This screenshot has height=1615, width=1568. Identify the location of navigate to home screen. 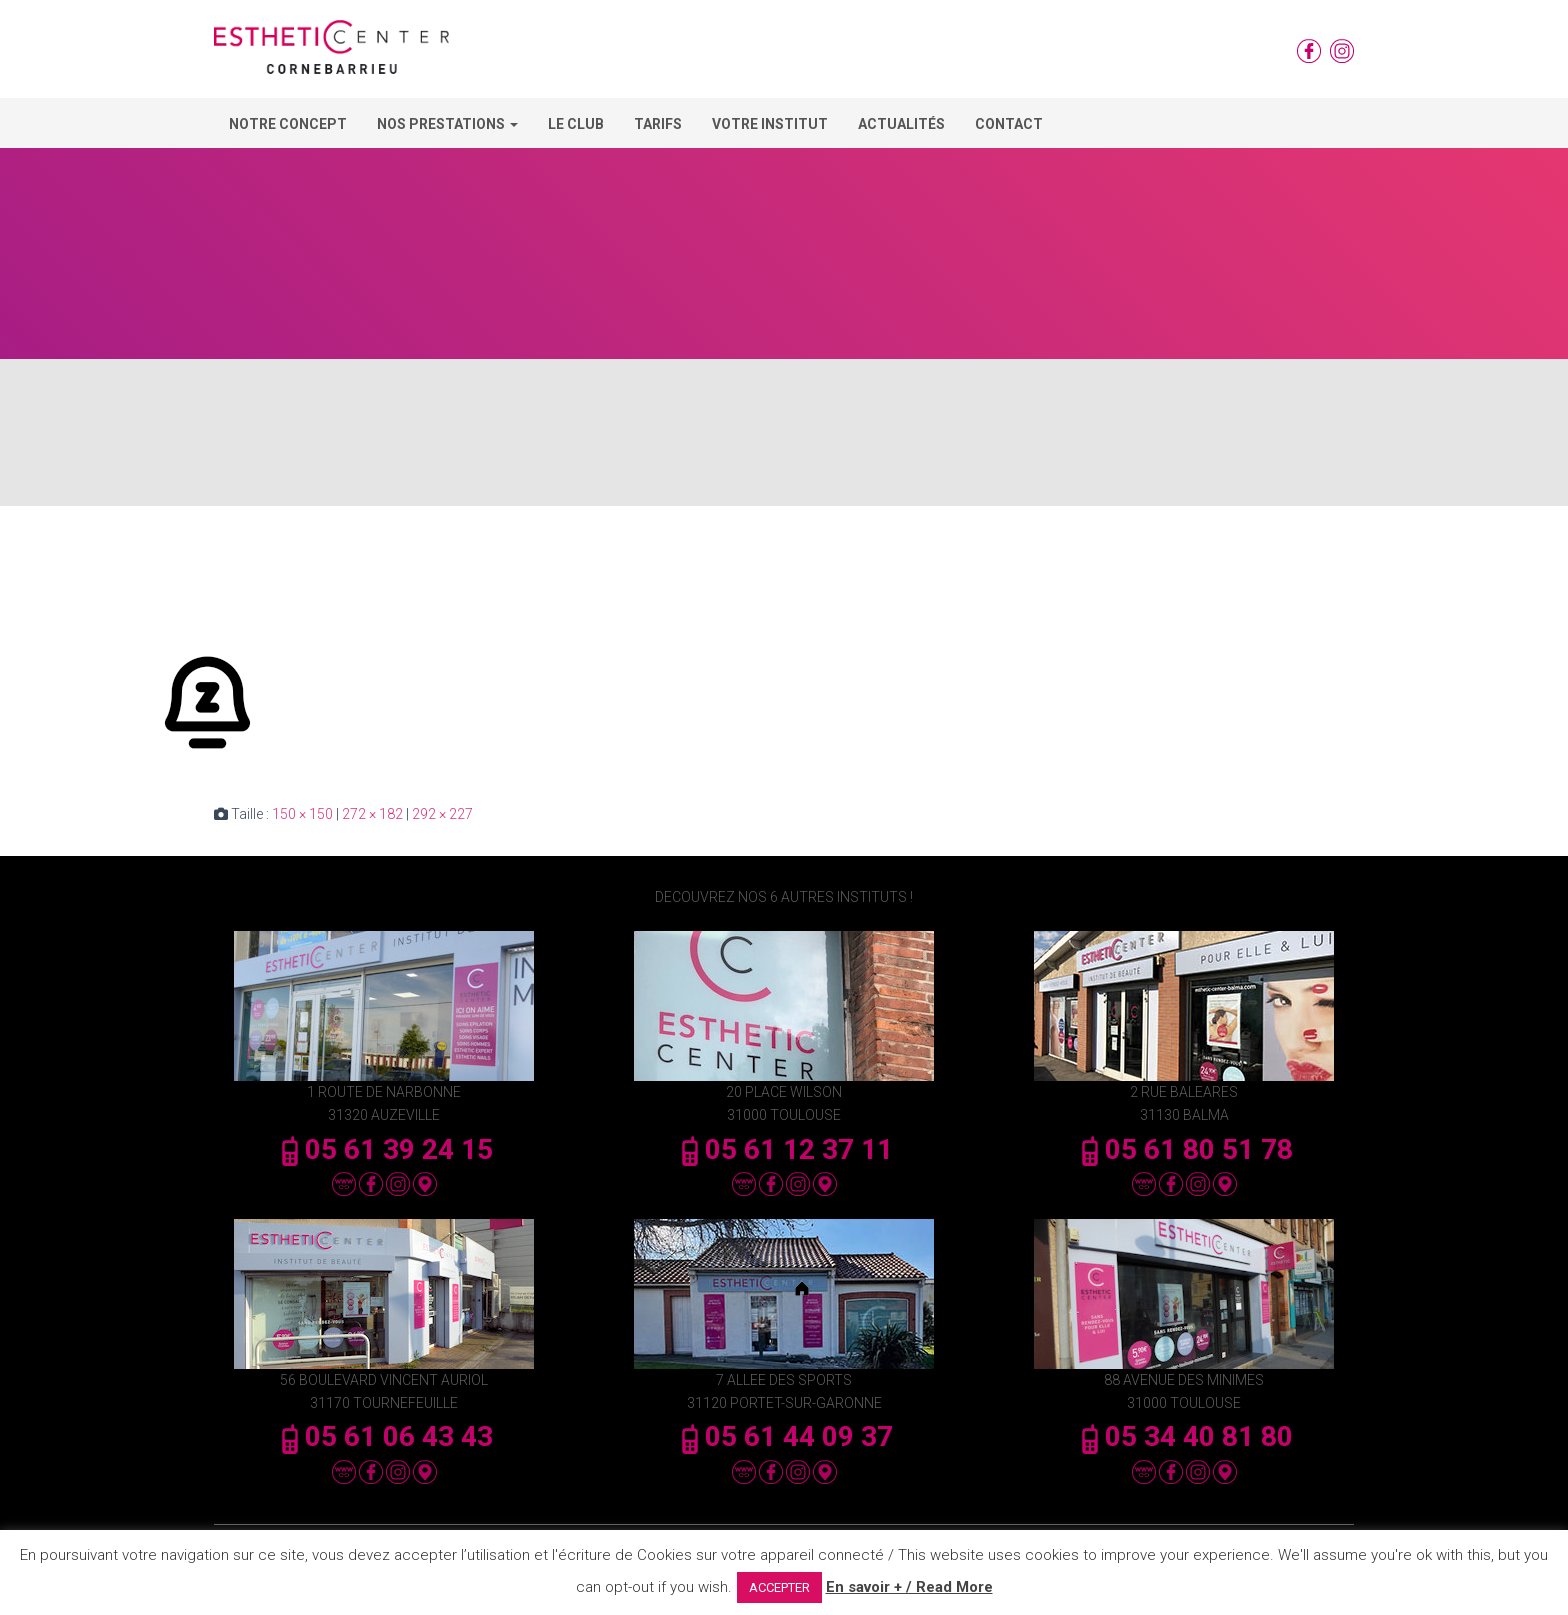
(802, 1289).